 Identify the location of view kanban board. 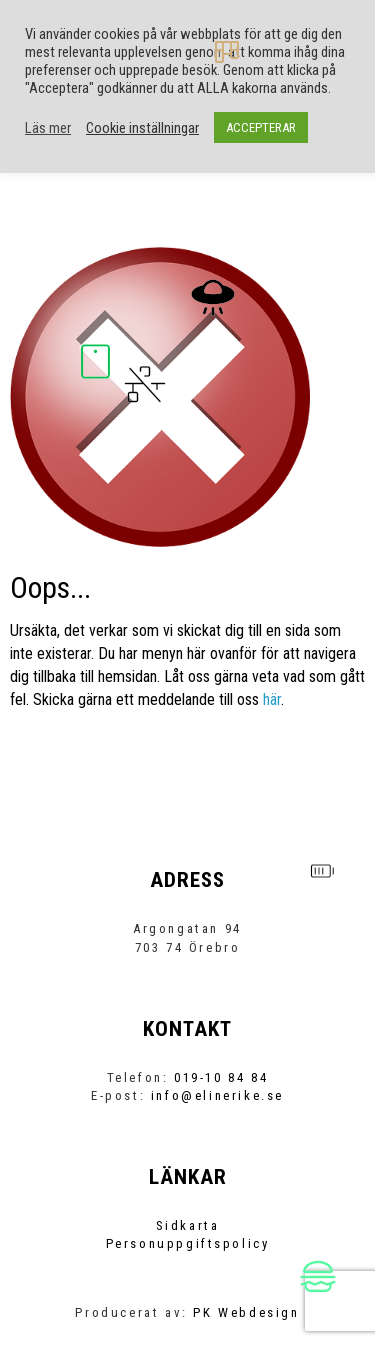
(227, 51).